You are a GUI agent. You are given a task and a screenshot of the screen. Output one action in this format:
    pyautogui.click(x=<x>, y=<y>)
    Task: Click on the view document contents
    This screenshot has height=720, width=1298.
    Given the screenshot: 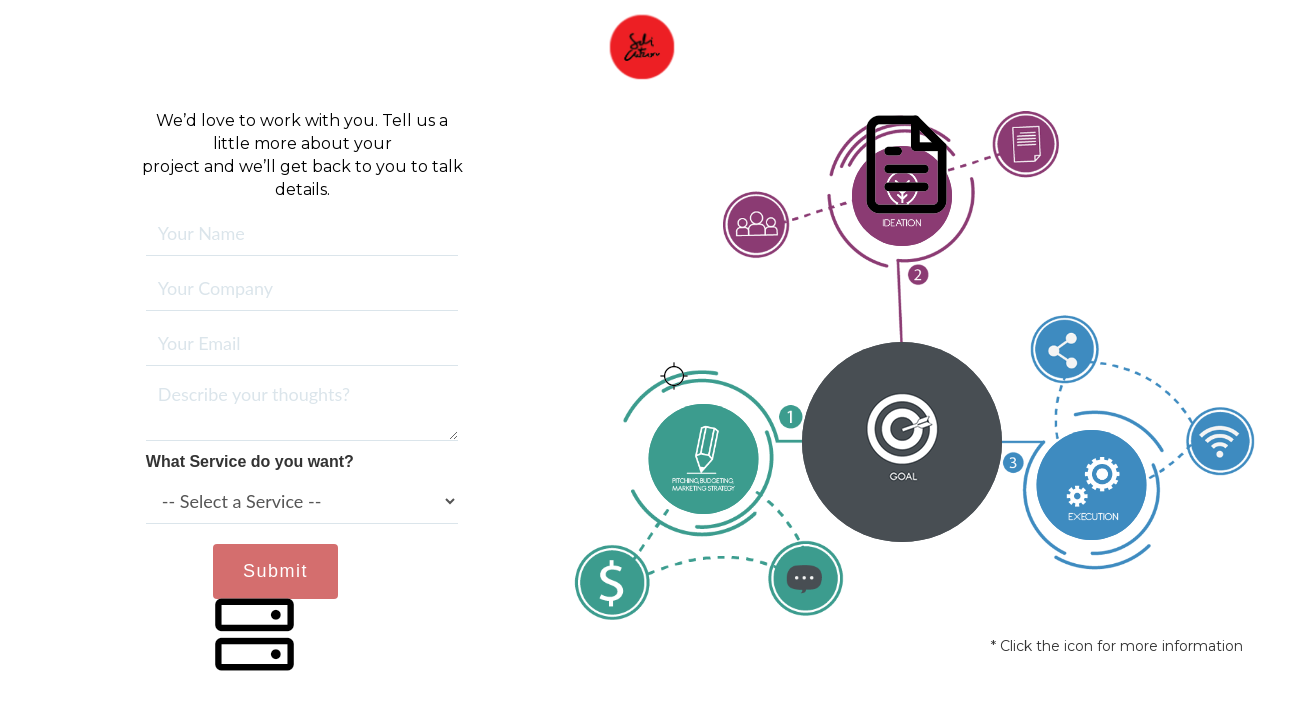 What is the action you would take?
    pyautogui.click(x=906, y=164)
    